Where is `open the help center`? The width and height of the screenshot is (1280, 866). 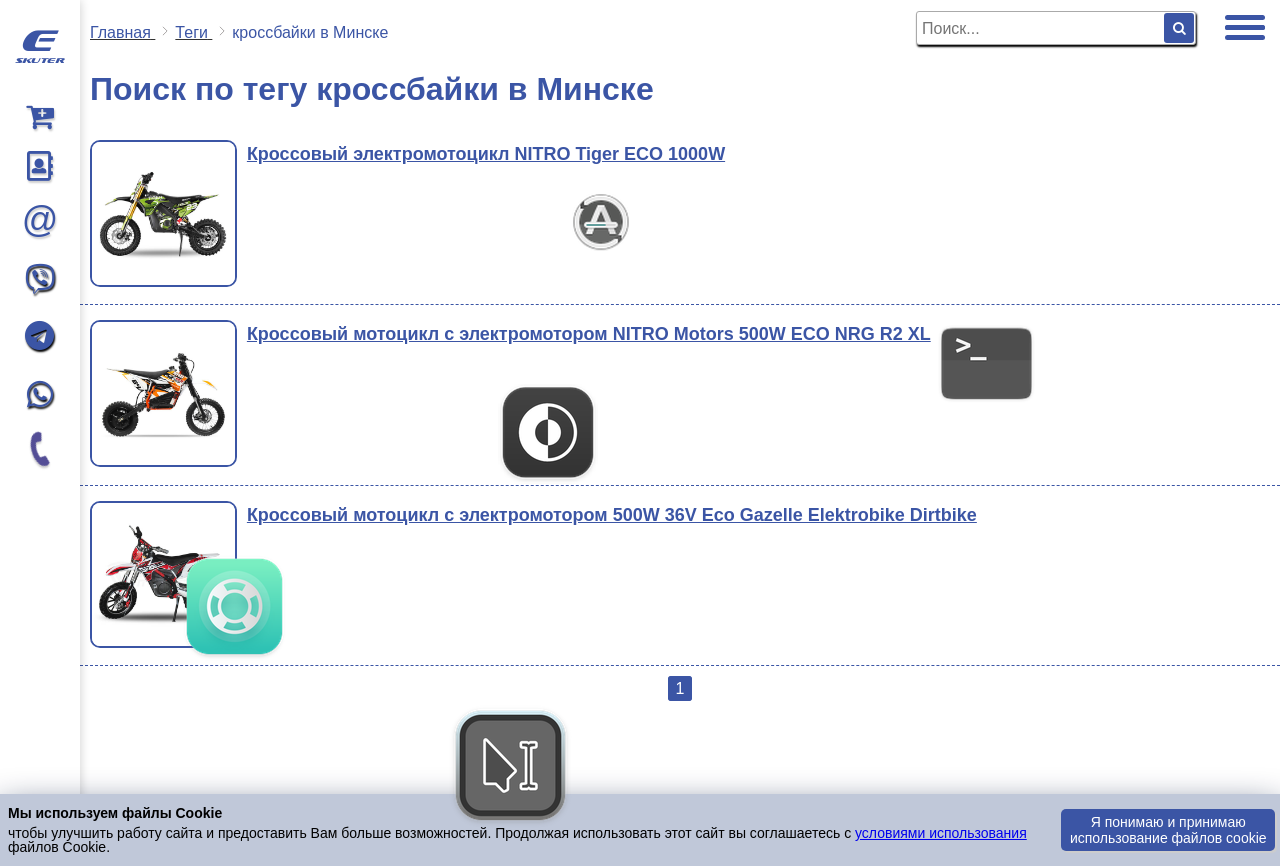
open the help center is located at coordinates (234, 606).